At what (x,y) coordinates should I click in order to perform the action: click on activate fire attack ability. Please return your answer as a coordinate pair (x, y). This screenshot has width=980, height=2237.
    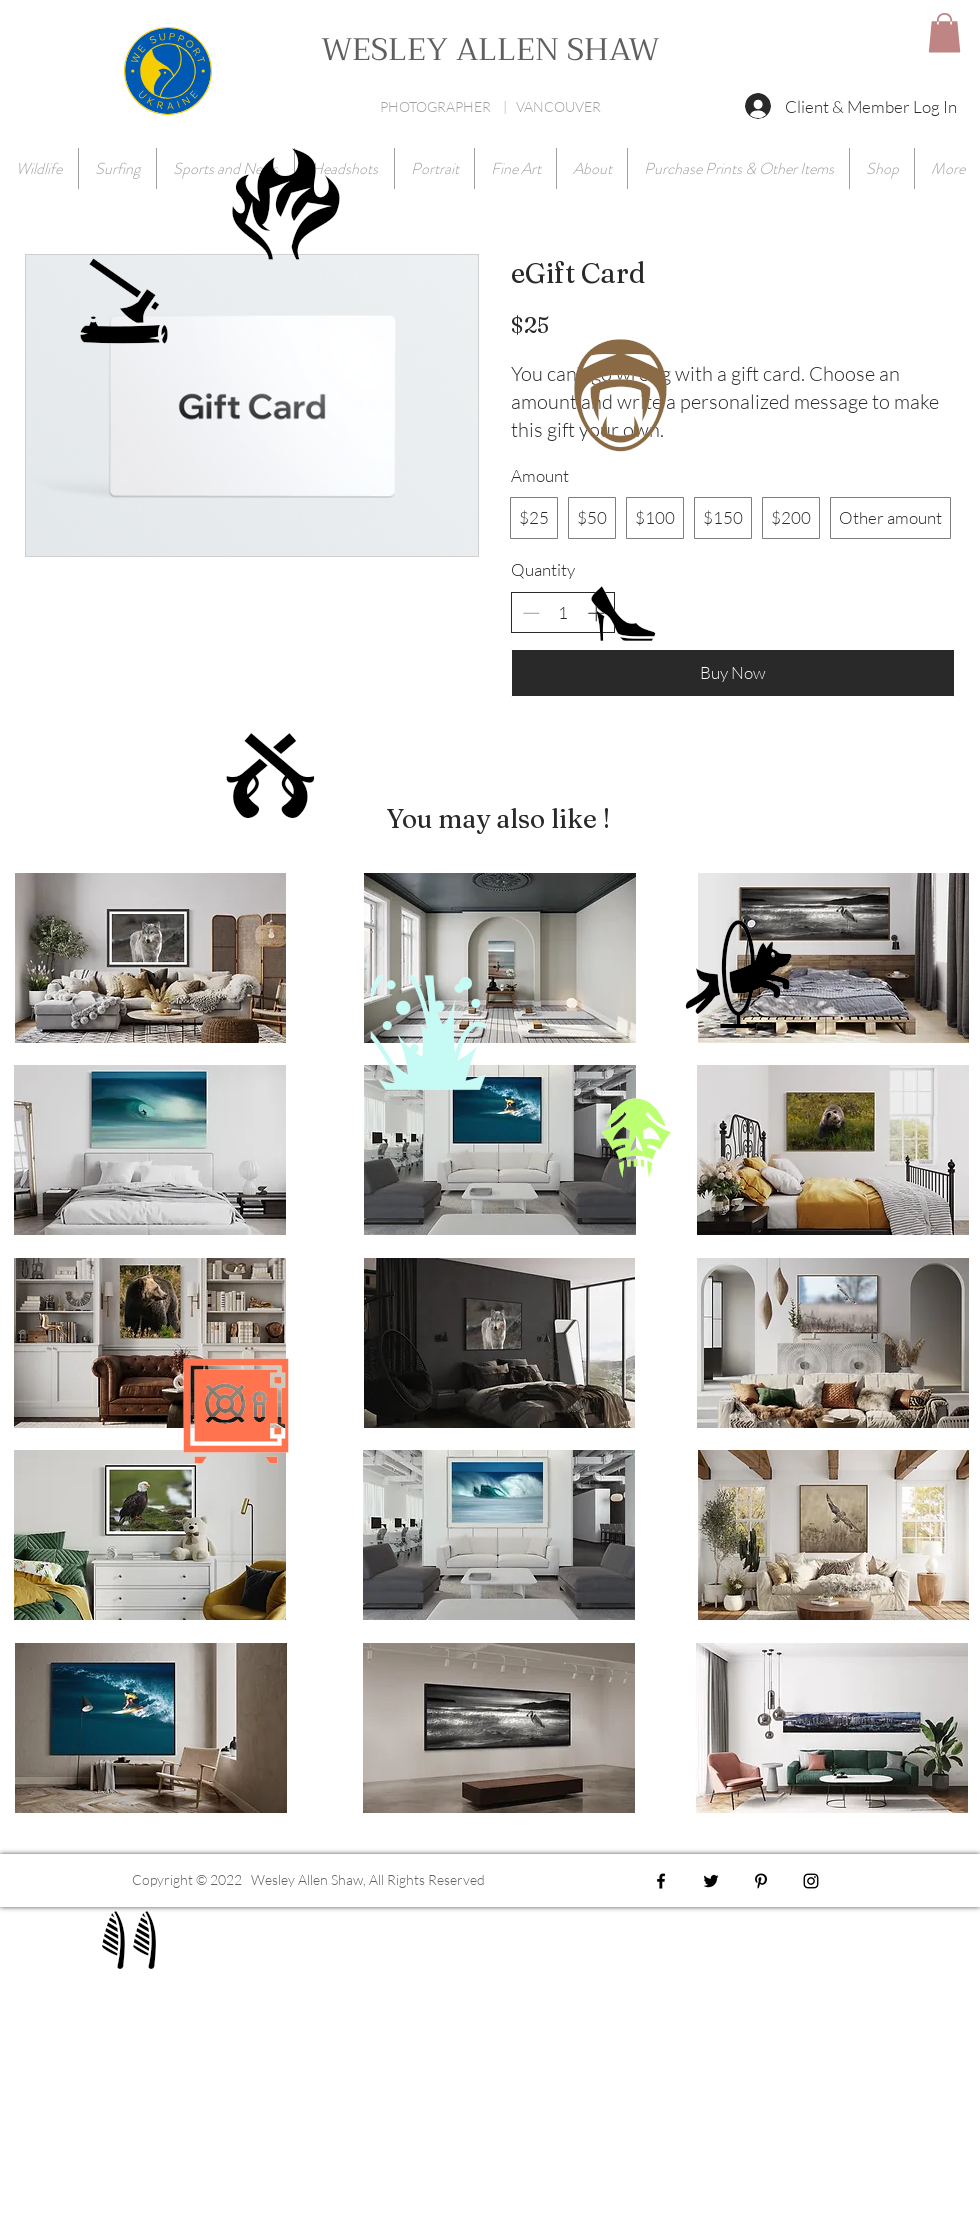
    Looking at the image, I should click on (285, 204).